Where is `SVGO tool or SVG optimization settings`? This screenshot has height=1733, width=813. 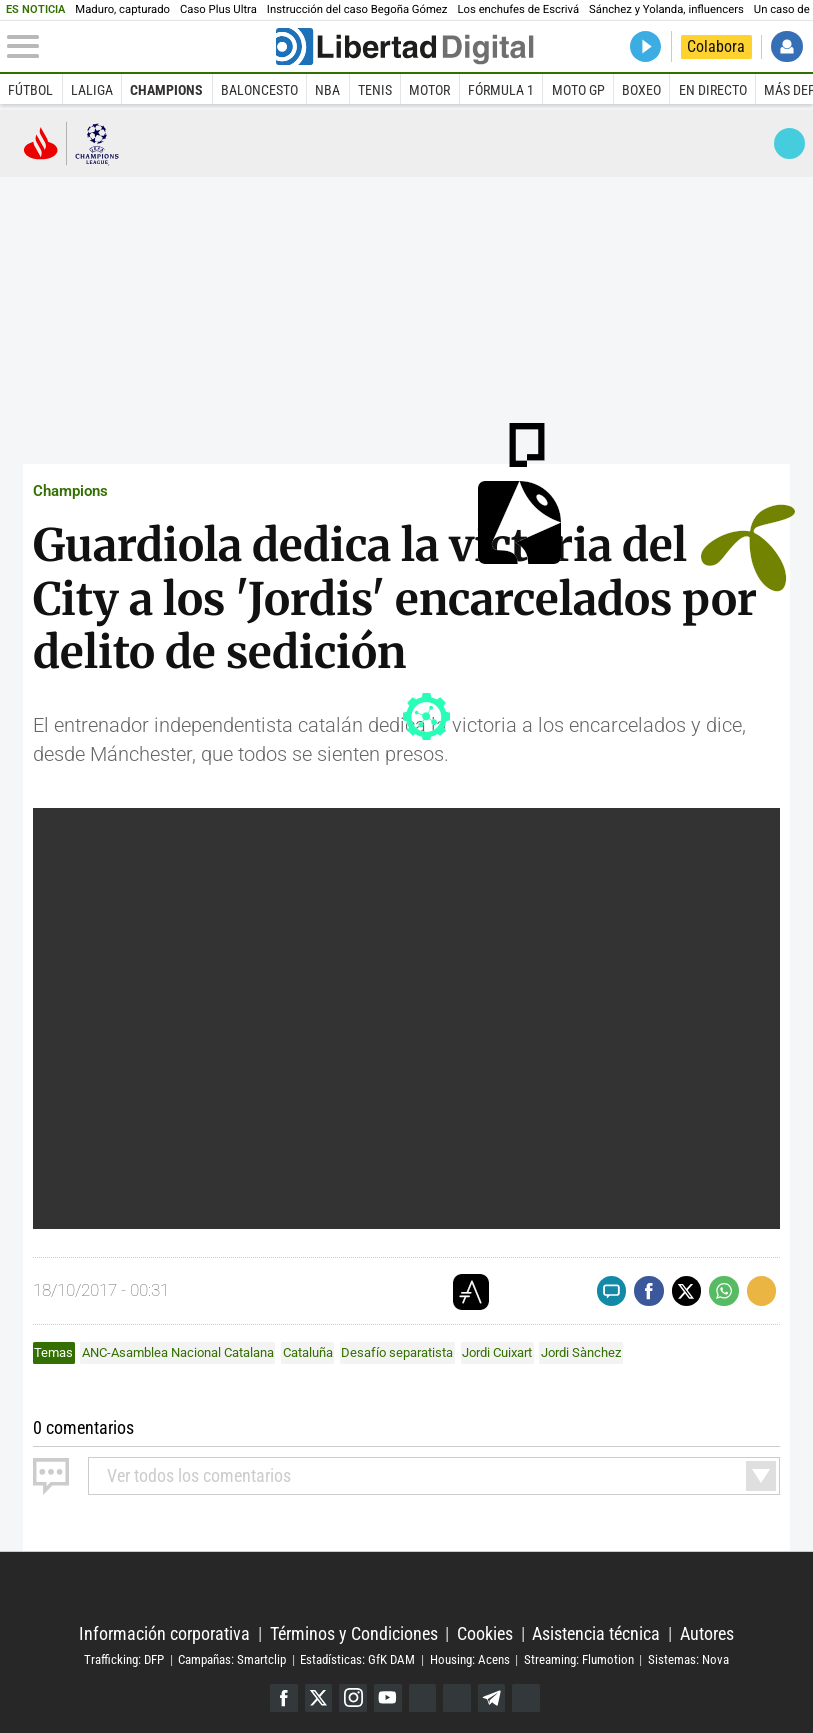 SVGO tool or SVG optimization settings is located at coordinates (426, 716).